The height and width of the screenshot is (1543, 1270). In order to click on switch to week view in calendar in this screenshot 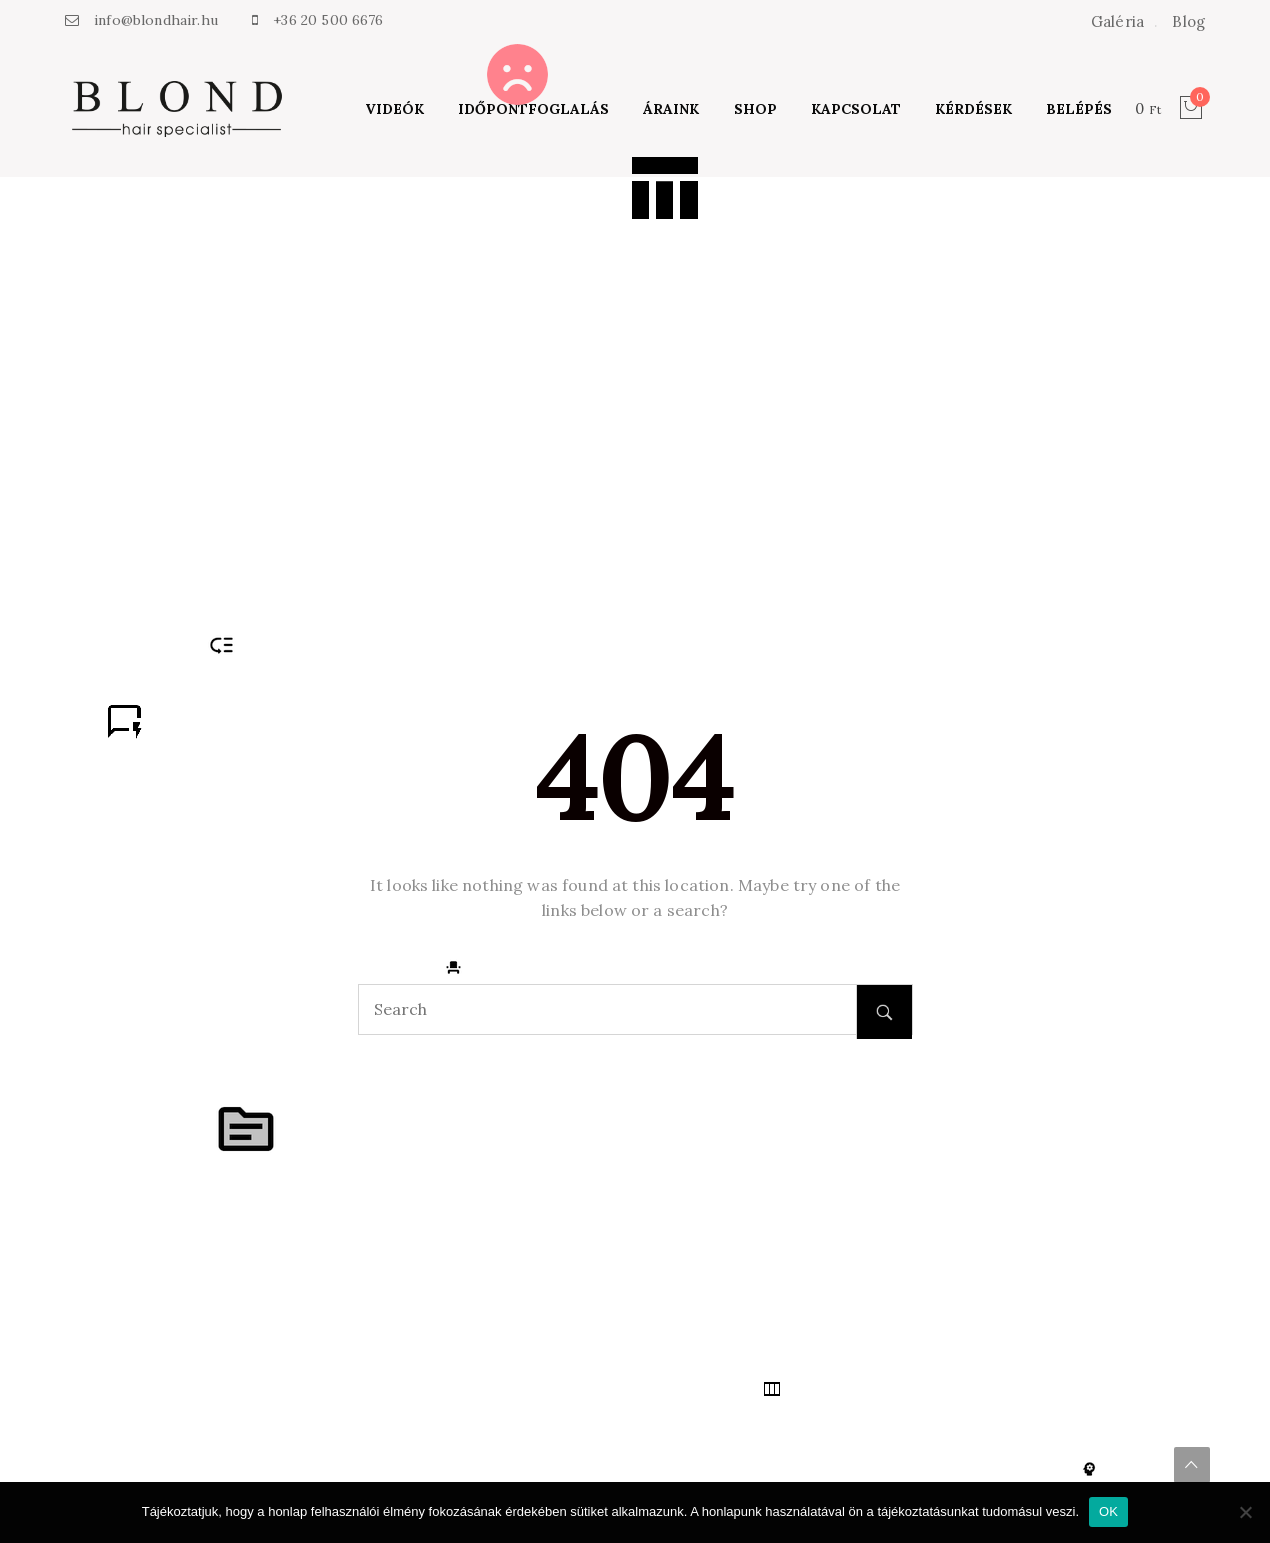, I will do `click(772, 1389)`.